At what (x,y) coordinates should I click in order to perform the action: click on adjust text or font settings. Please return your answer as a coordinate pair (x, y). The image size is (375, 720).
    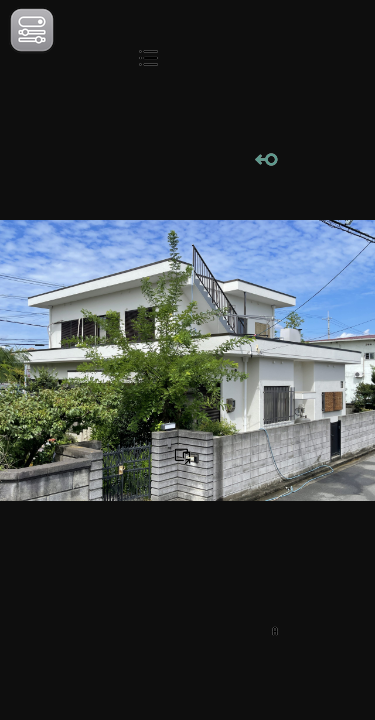
    Looking at the image, I should click on (275, 631).